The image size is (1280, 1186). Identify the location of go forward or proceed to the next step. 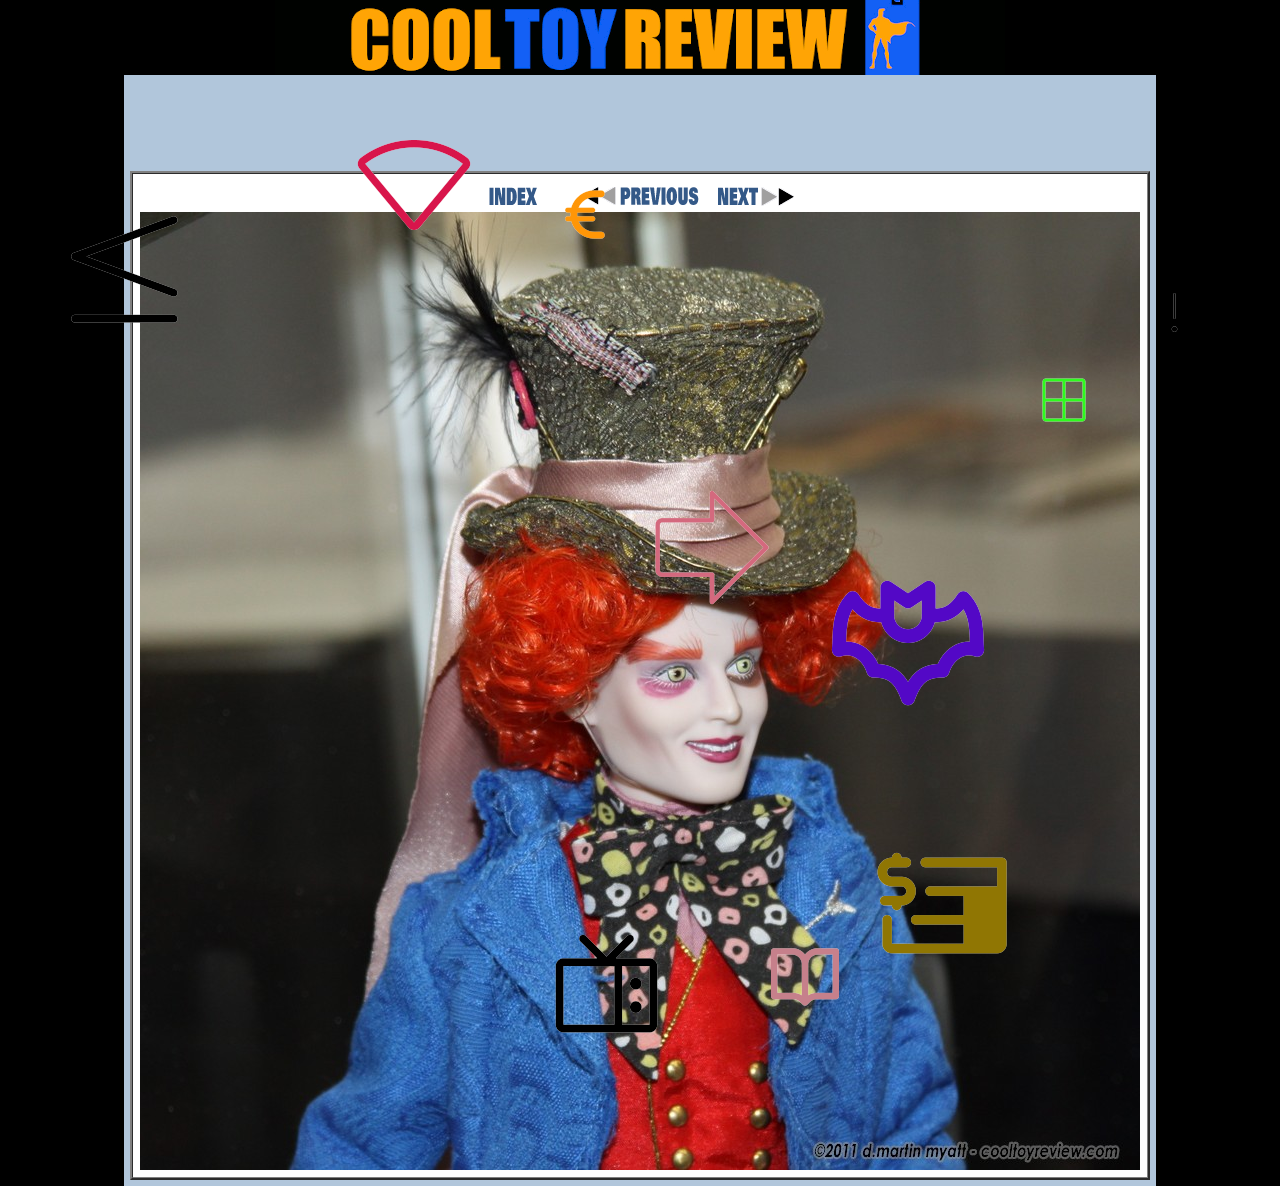
(707, 547).